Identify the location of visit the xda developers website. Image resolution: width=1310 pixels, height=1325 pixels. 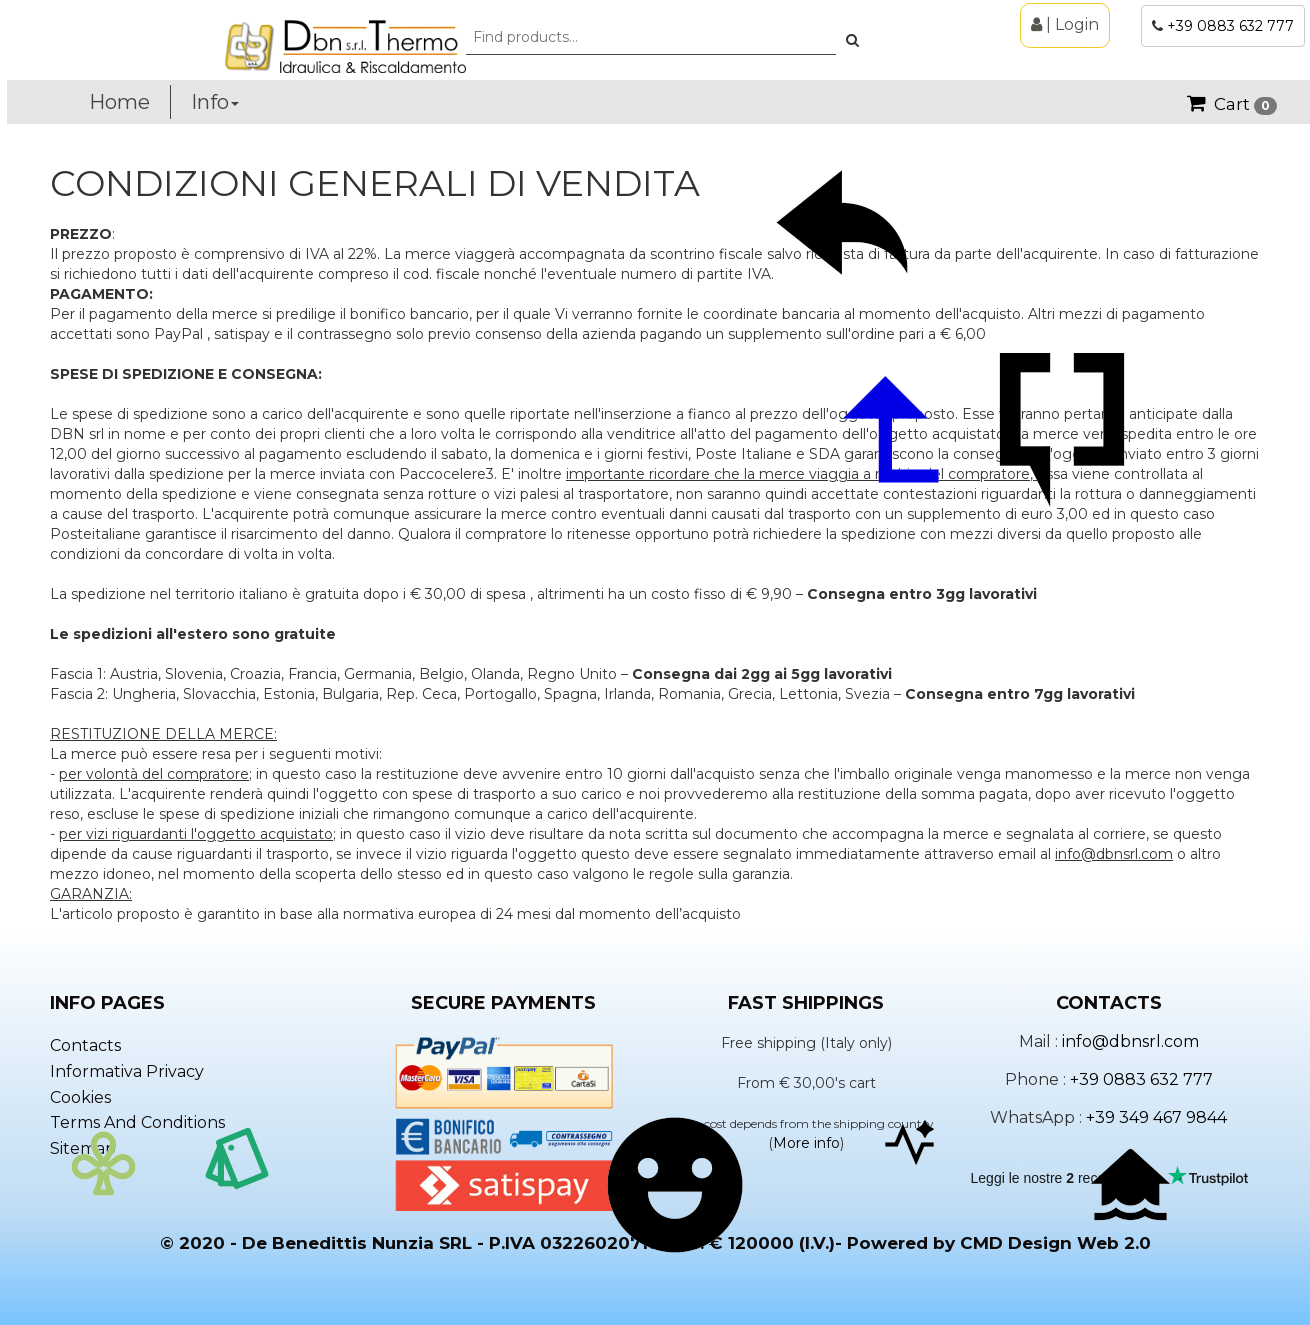
(1062, 430).